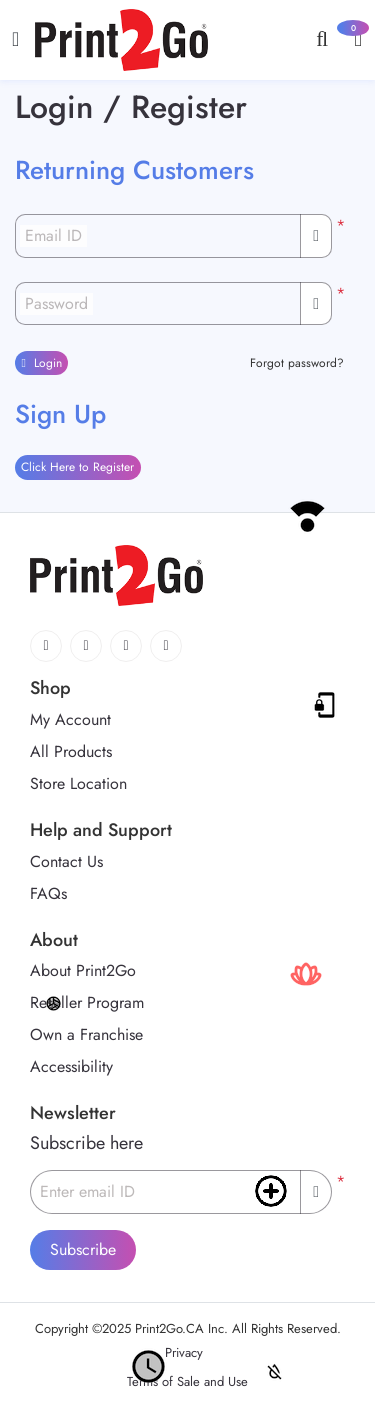 The height and width of the screenshot is (1412, 375). Describe the element at coordinates (307, 516) in the screenshot. I see `calibrate compass or direction sensor` at that location.